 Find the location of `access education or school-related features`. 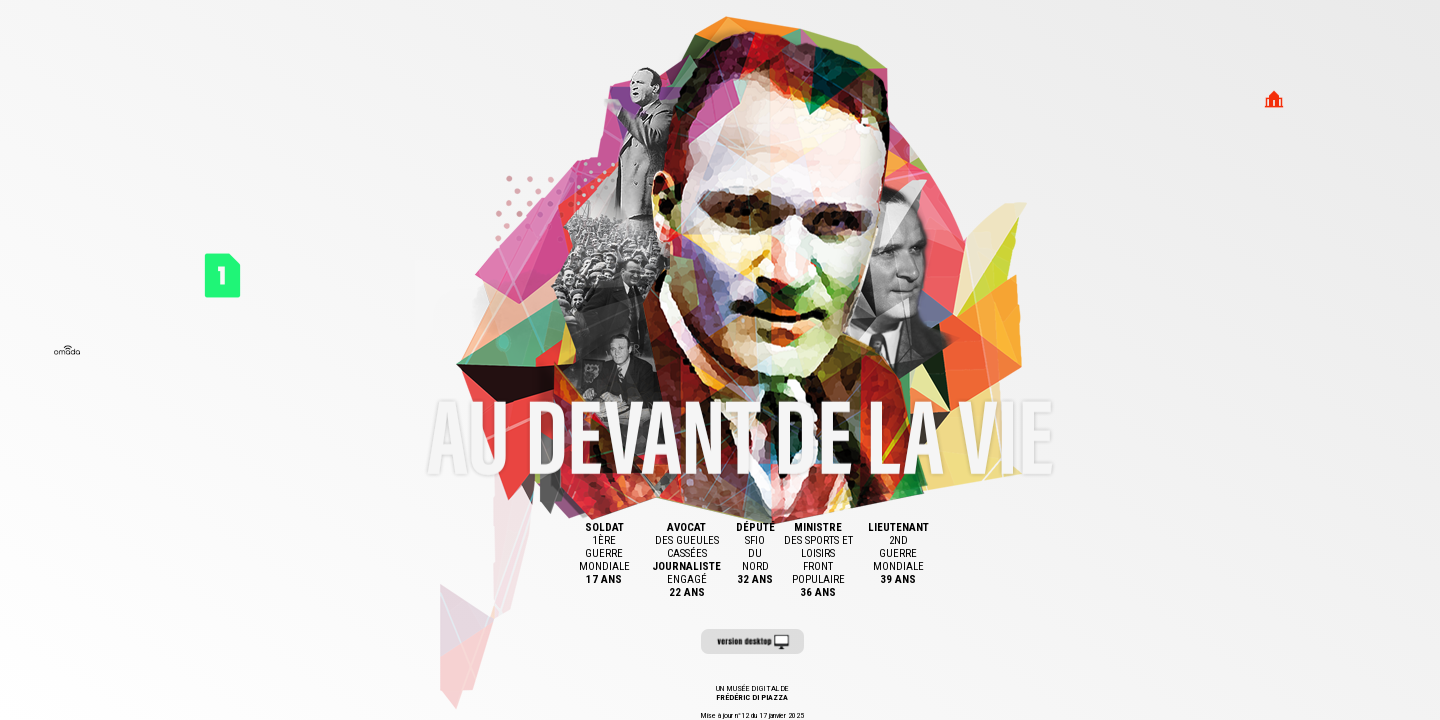

access education or school-related features is located at coordinates (1274, 100).